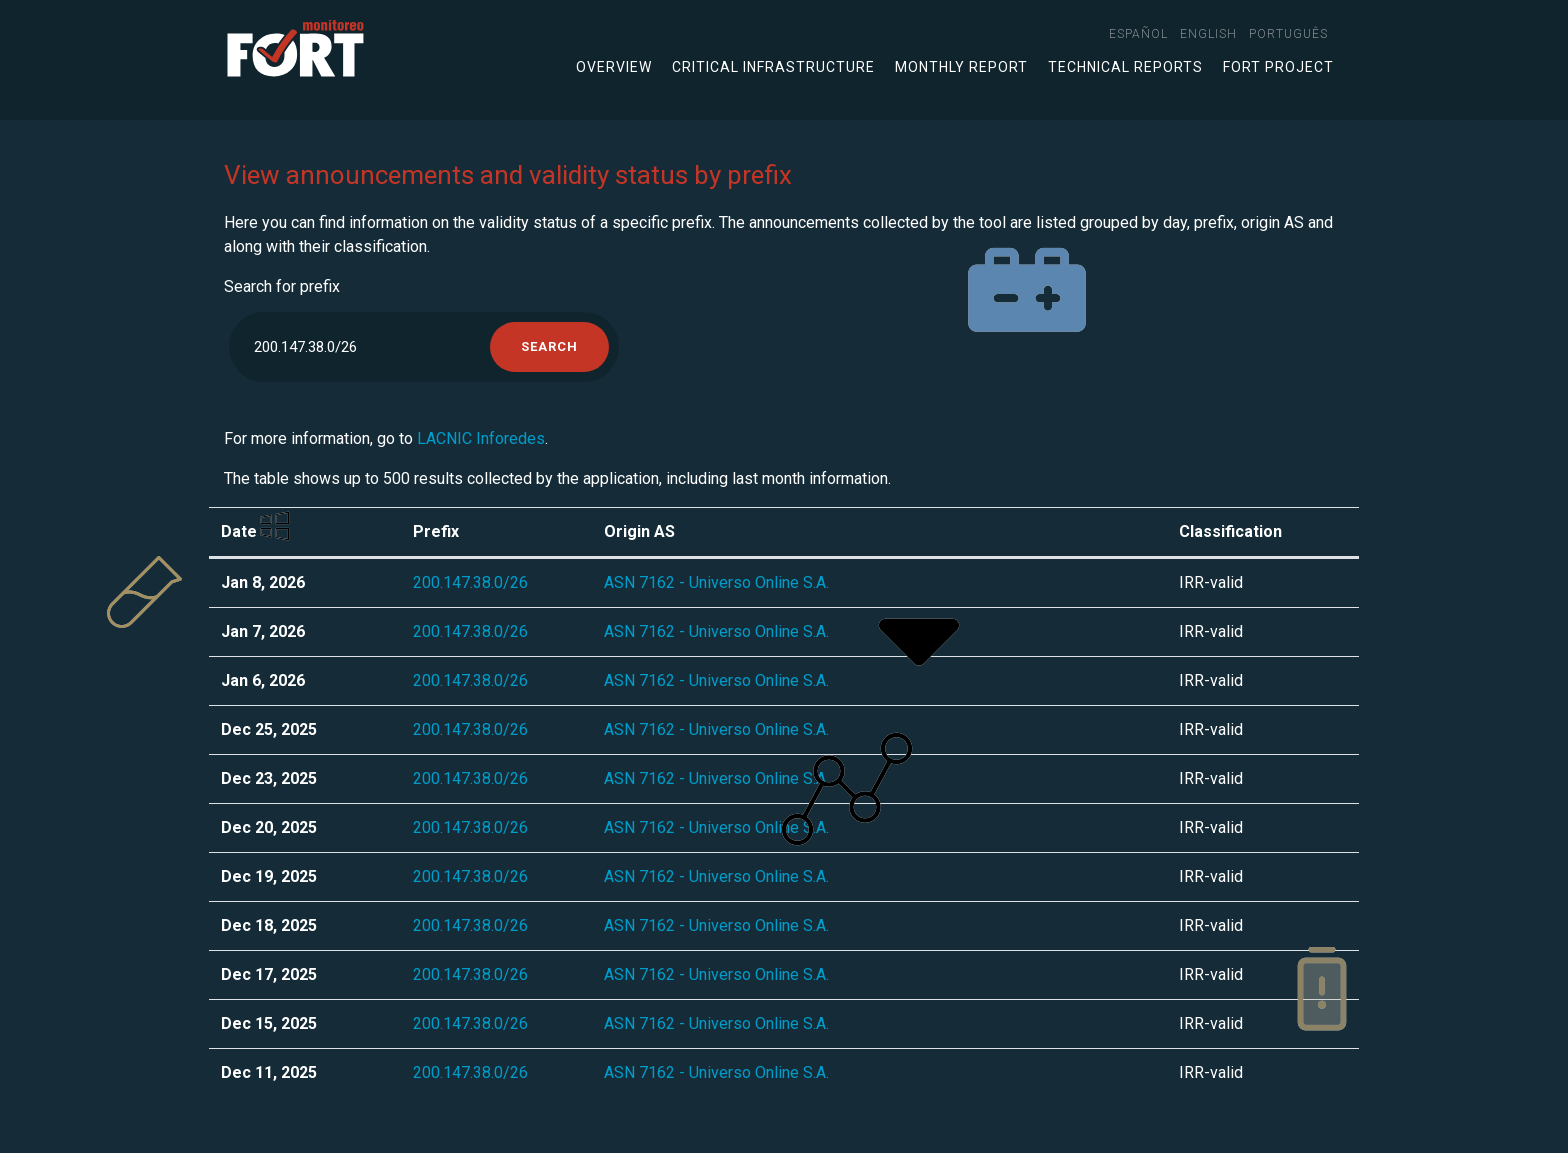 The height and width of the screenshot is (1153, 1568). I want to click on access experimental or beta features, so click(143, 592).